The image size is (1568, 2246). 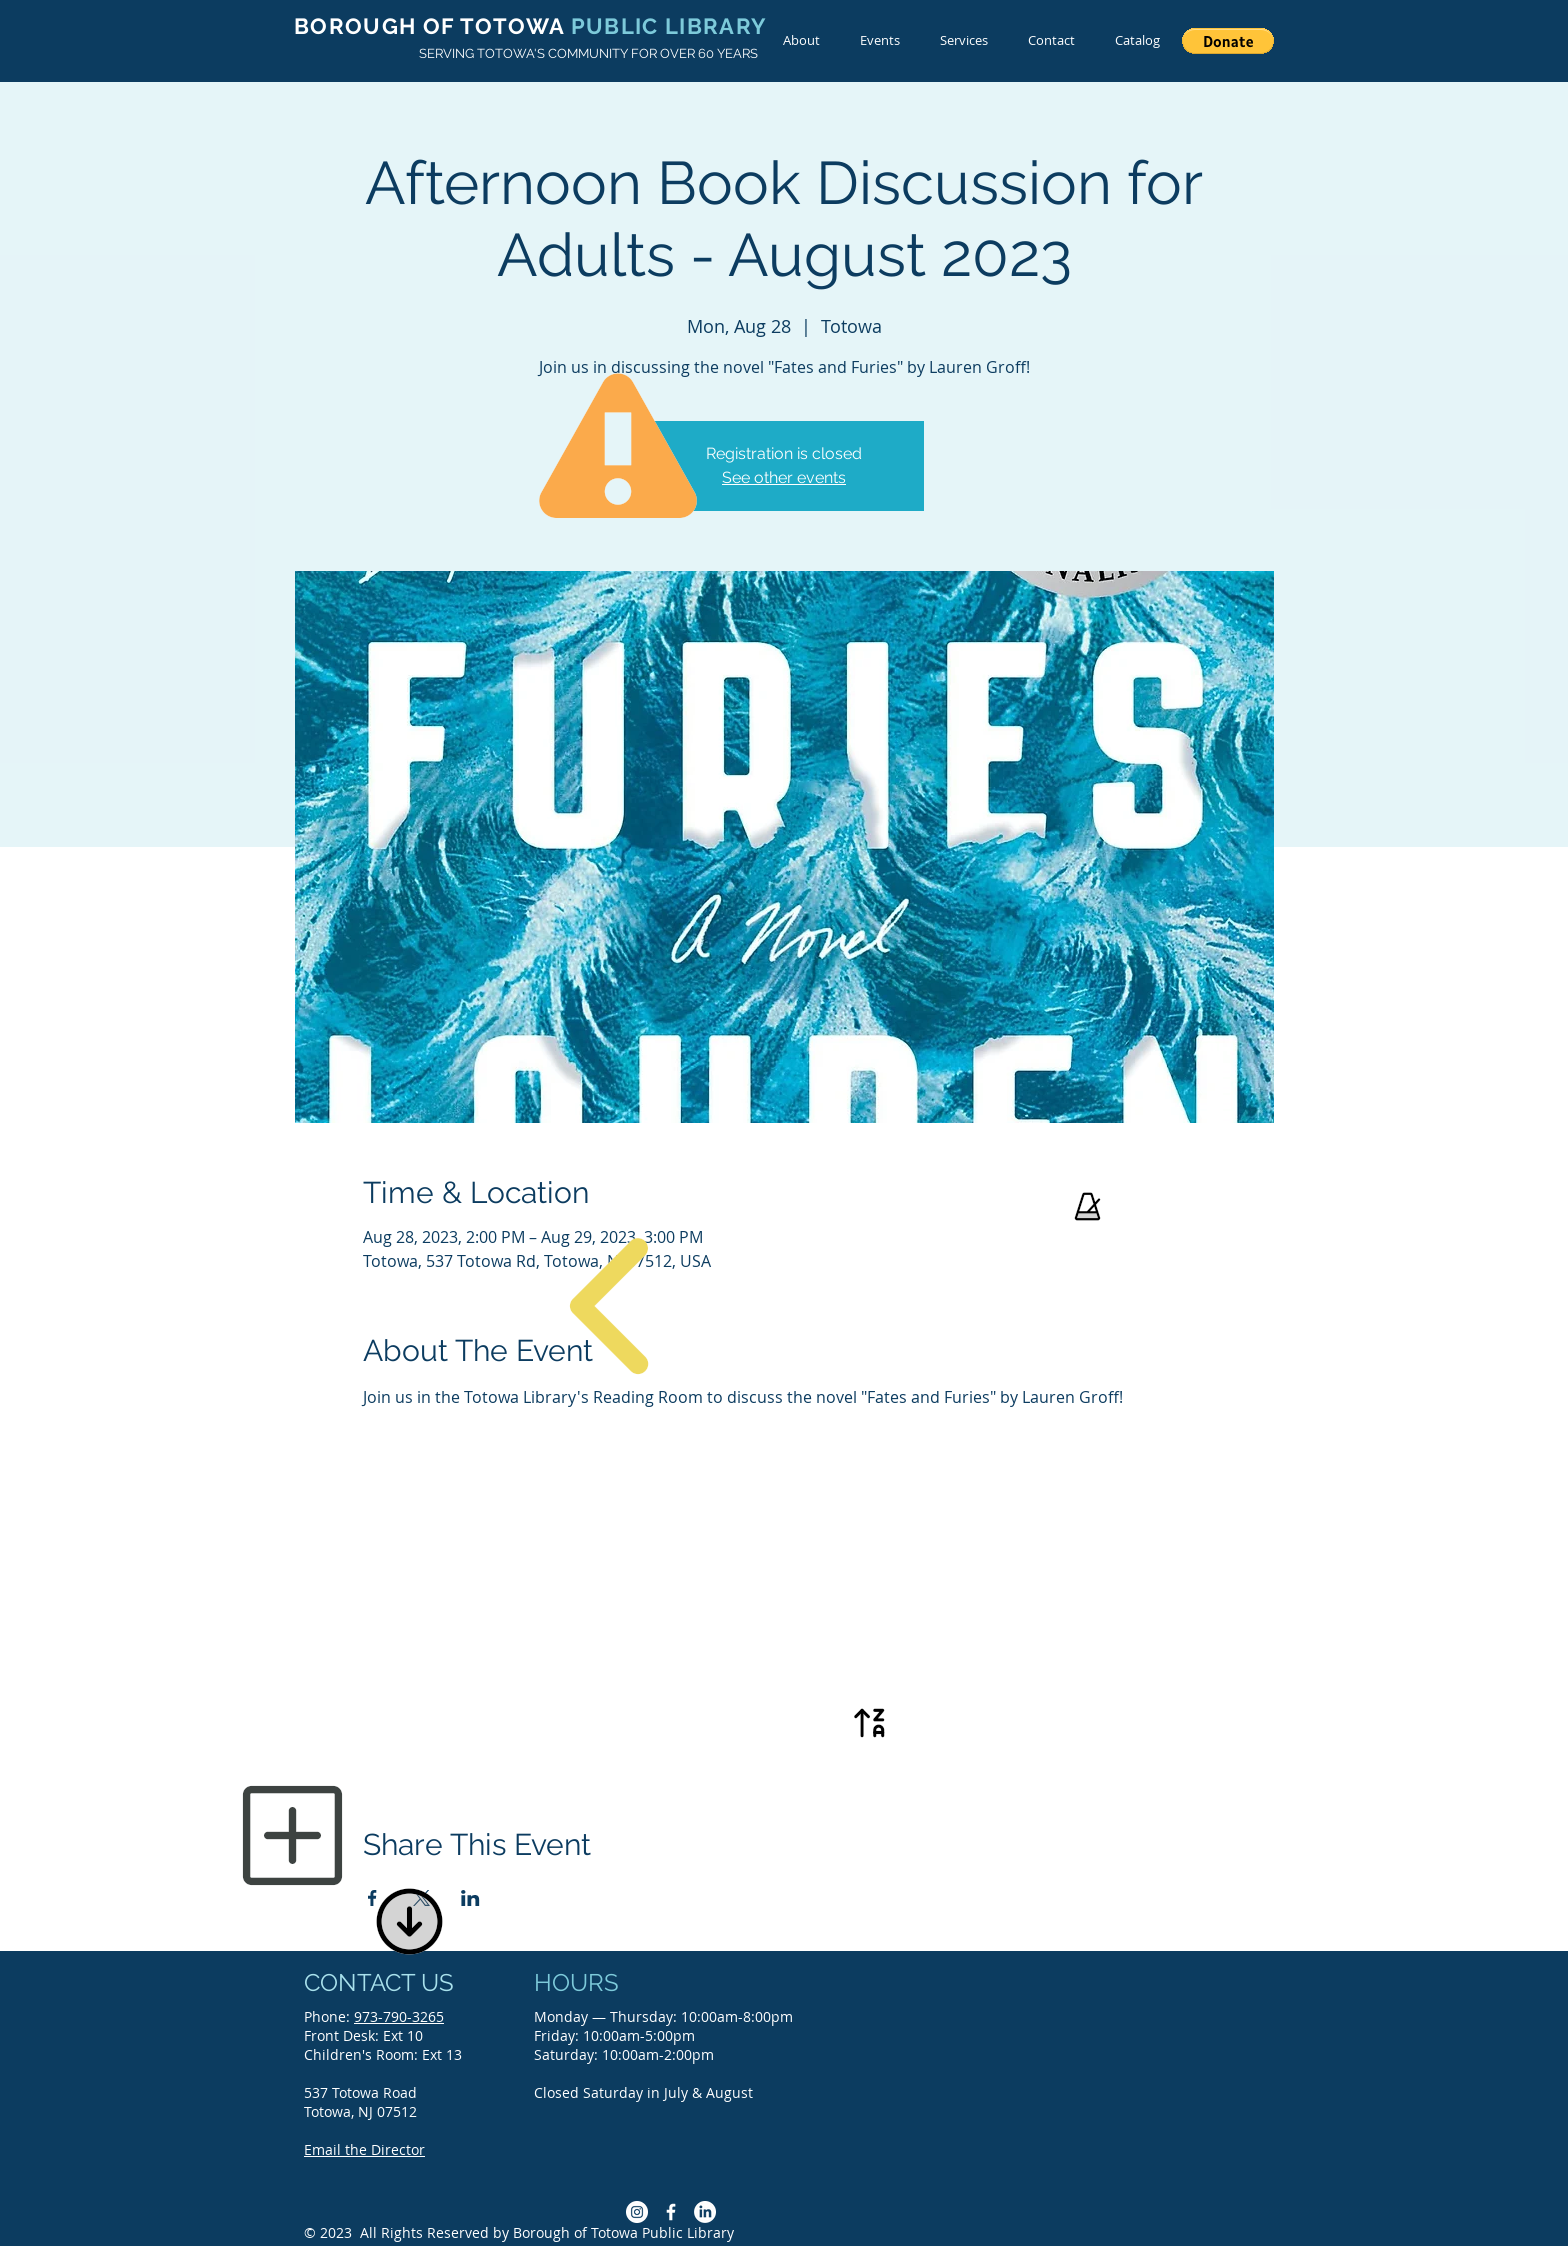 What do you see at coordinates (618, 452) in the screenshot?
I see `indicates a warning or alert requiring attention` at bounding box center [618, 452].